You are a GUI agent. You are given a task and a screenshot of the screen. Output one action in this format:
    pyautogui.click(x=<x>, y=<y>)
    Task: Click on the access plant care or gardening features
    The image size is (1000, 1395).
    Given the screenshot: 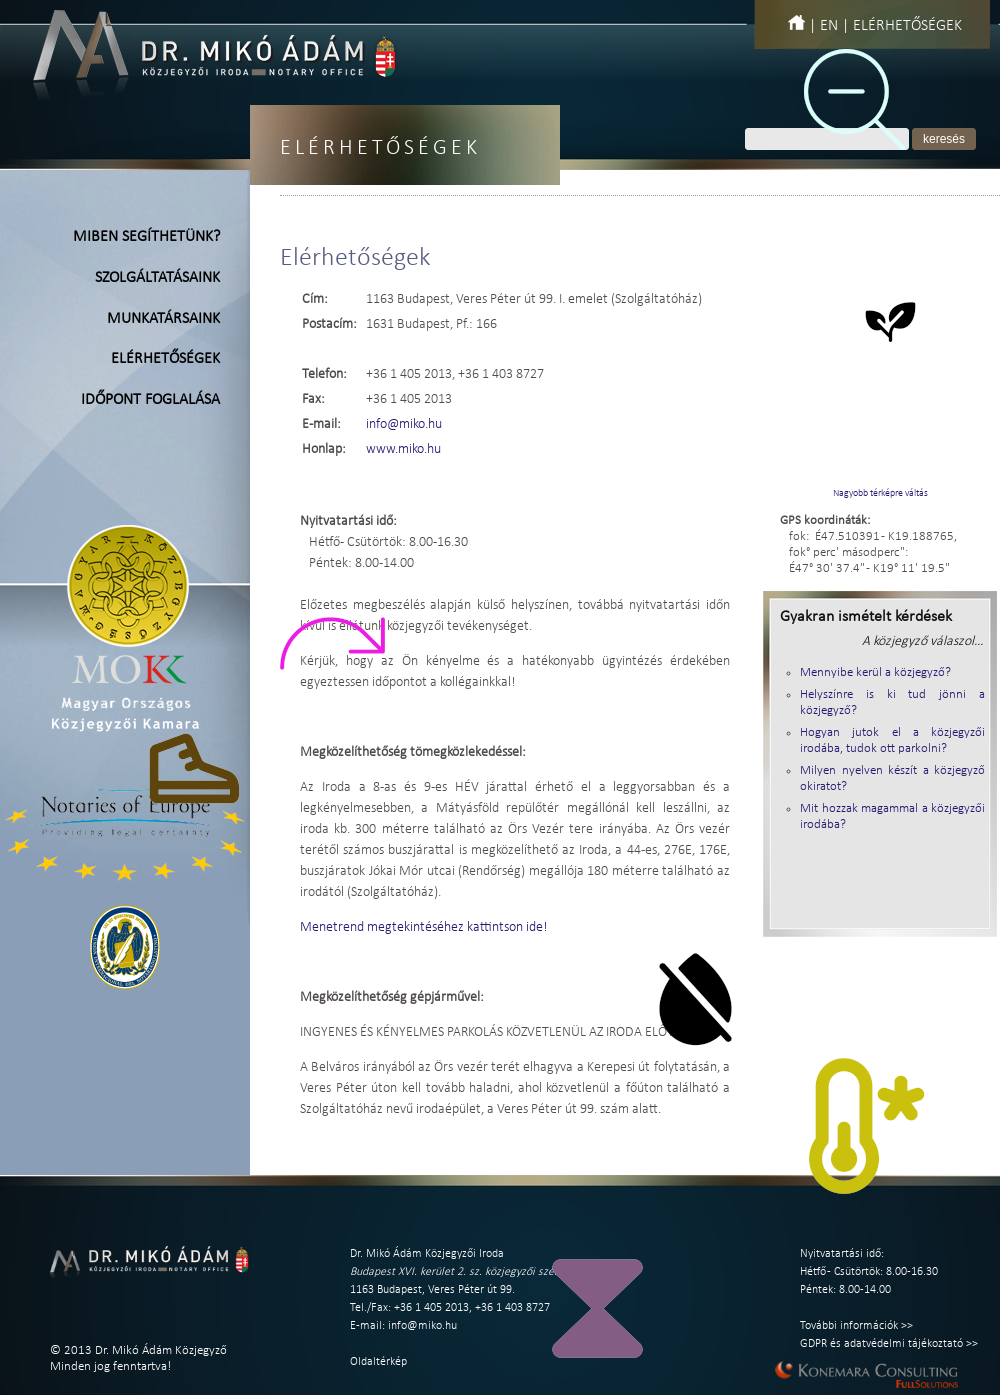 What is the action you would take?
    pyautogui.click(x=890, y=320)
    